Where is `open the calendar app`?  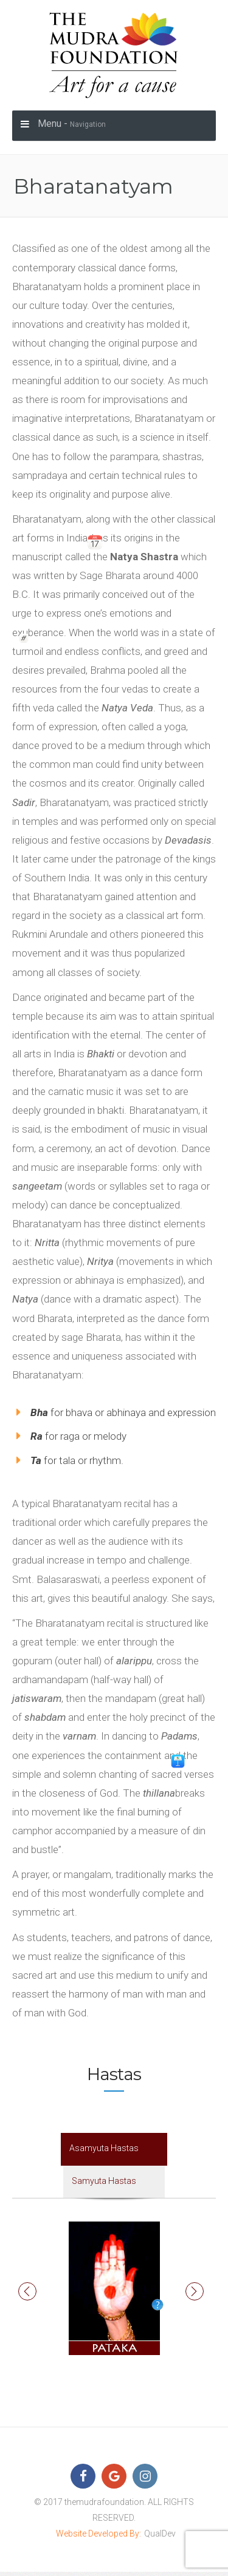 open the calendar app is located at coordinates (95, 542).